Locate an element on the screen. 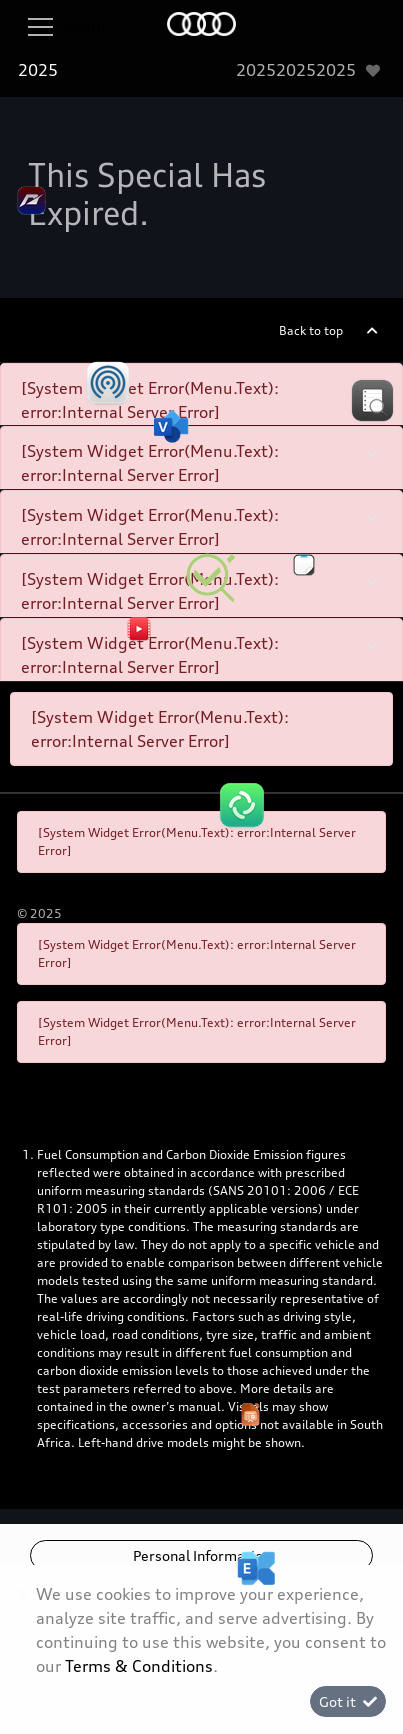 The height and width of the screenshot is (1734, 403). open copypastegrab video downloader app is located at coordinates (139, 629).